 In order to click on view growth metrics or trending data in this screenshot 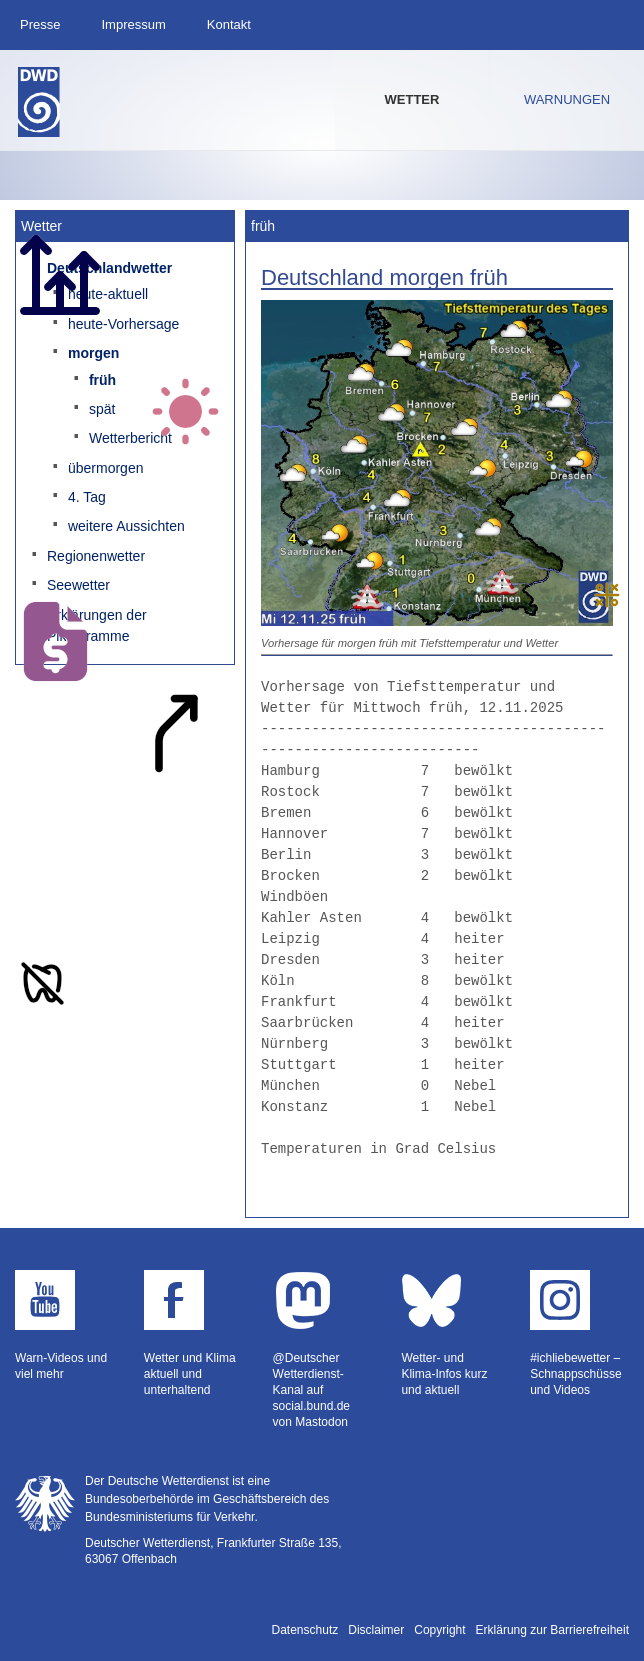, I will do `click(60, 275)`.